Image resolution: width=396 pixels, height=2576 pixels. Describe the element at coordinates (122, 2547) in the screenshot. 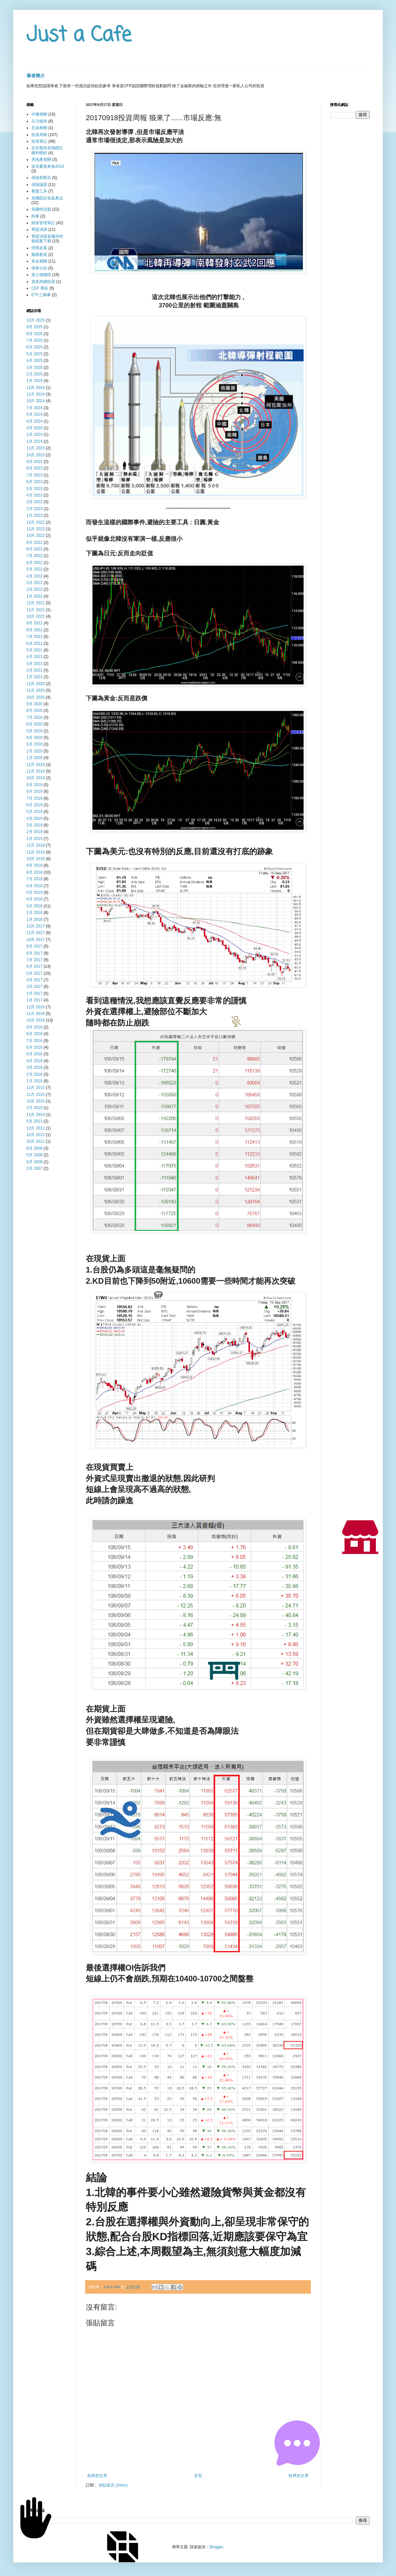

I see `view 3D model or object` at that location.